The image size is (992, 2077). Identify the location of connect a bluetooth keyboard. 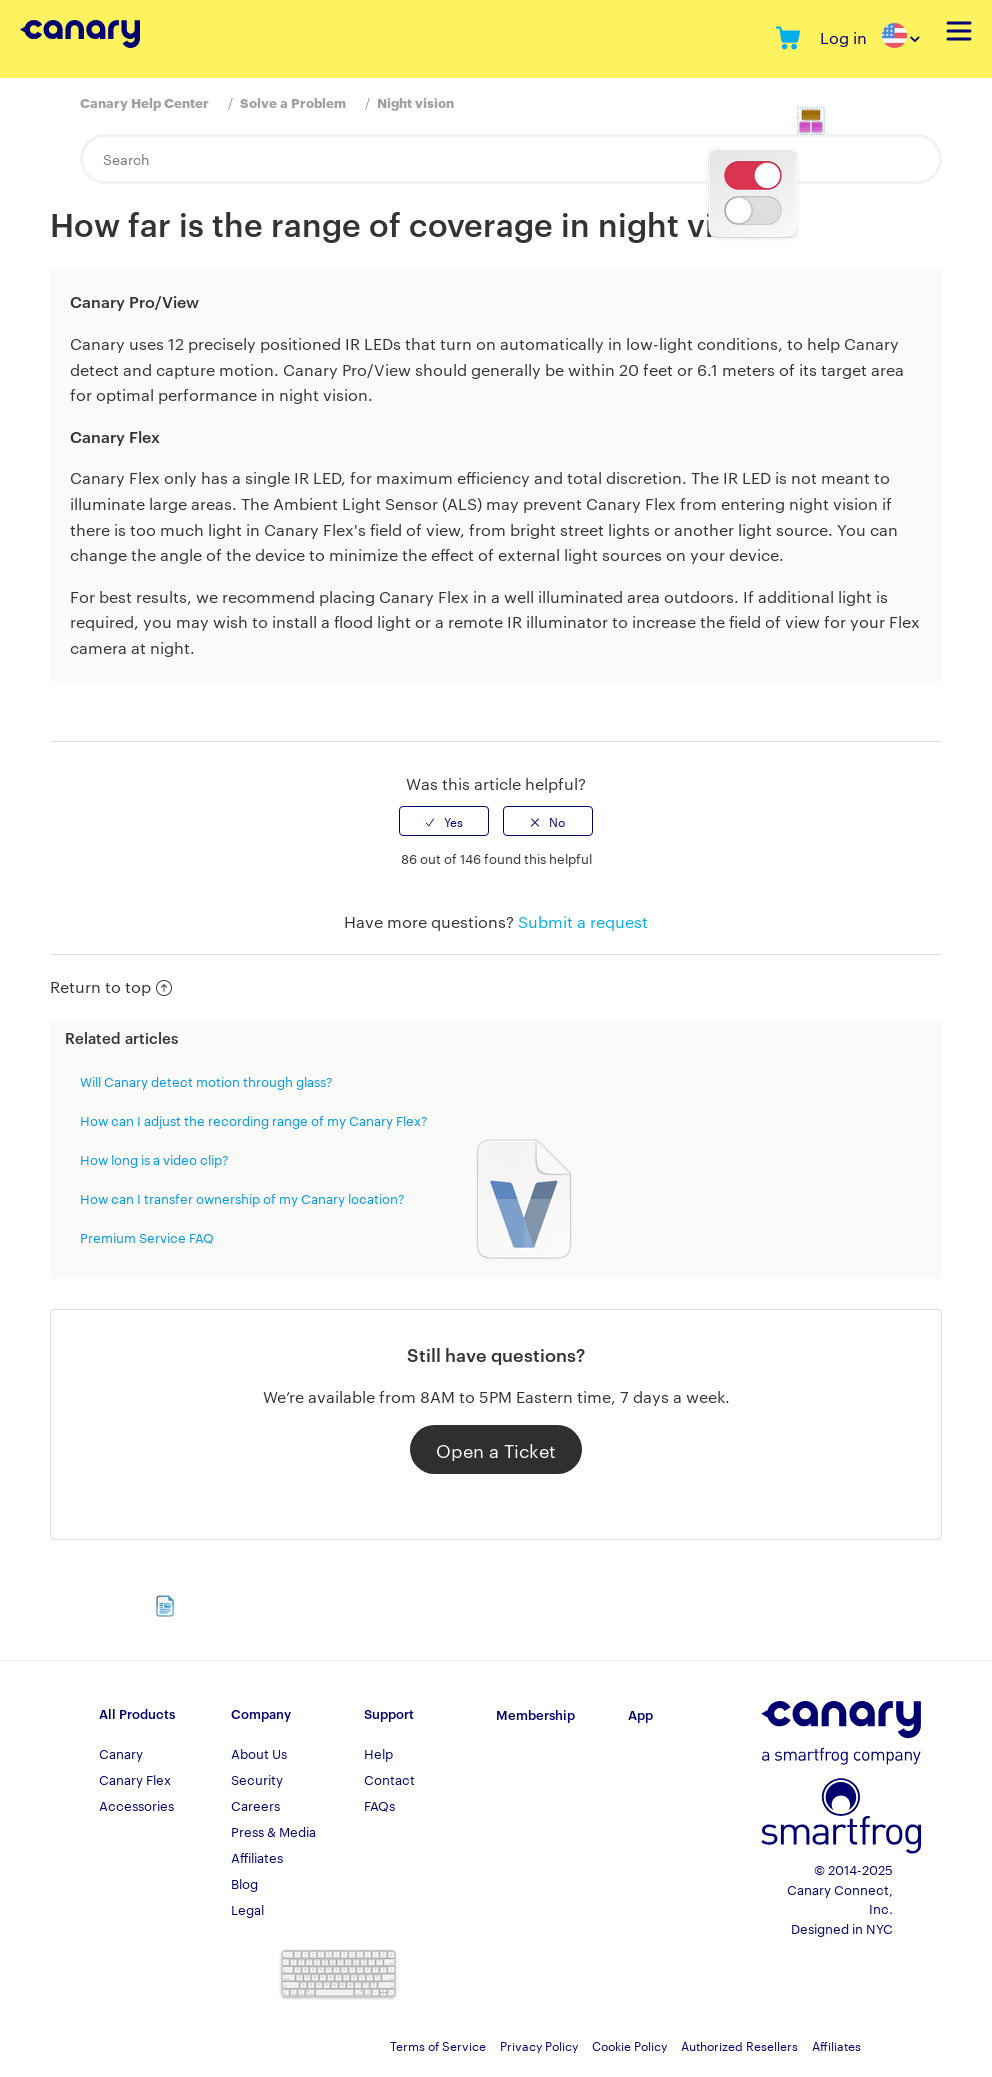
(338, 1973).